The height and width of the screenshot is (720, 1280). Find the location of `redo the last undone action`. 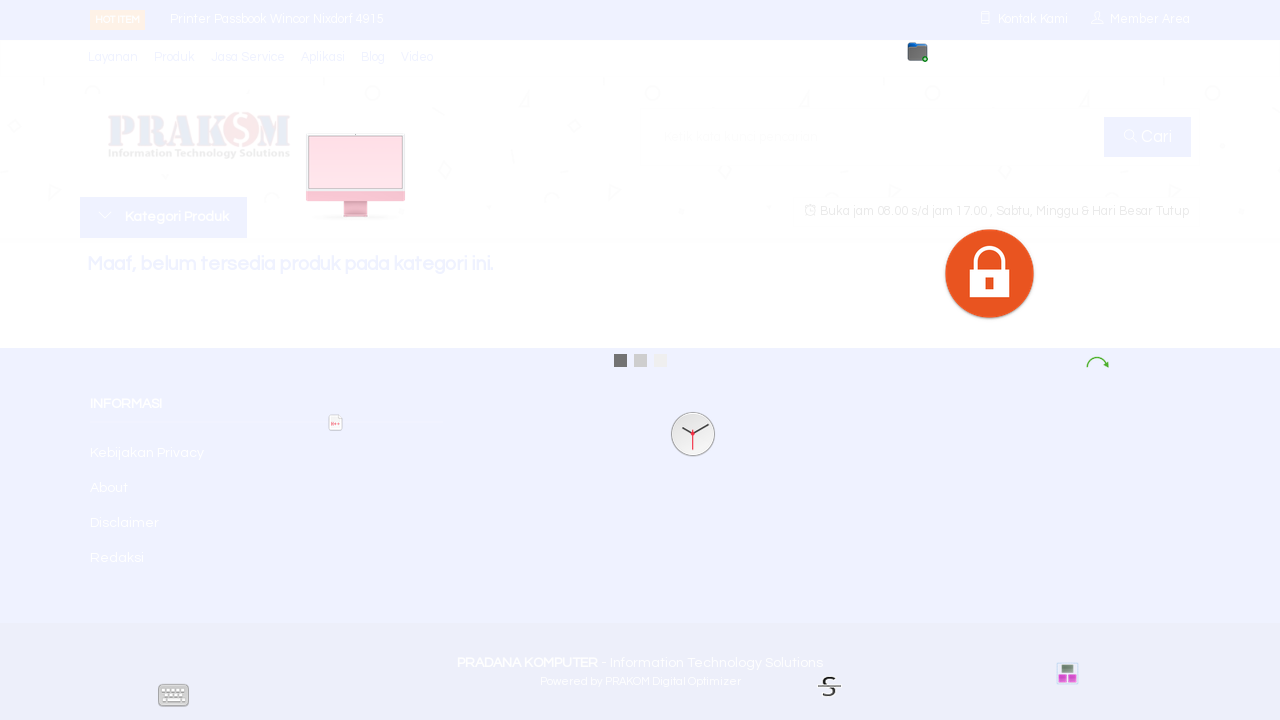

redo the last undone action is located at coordinates (1097, 362).